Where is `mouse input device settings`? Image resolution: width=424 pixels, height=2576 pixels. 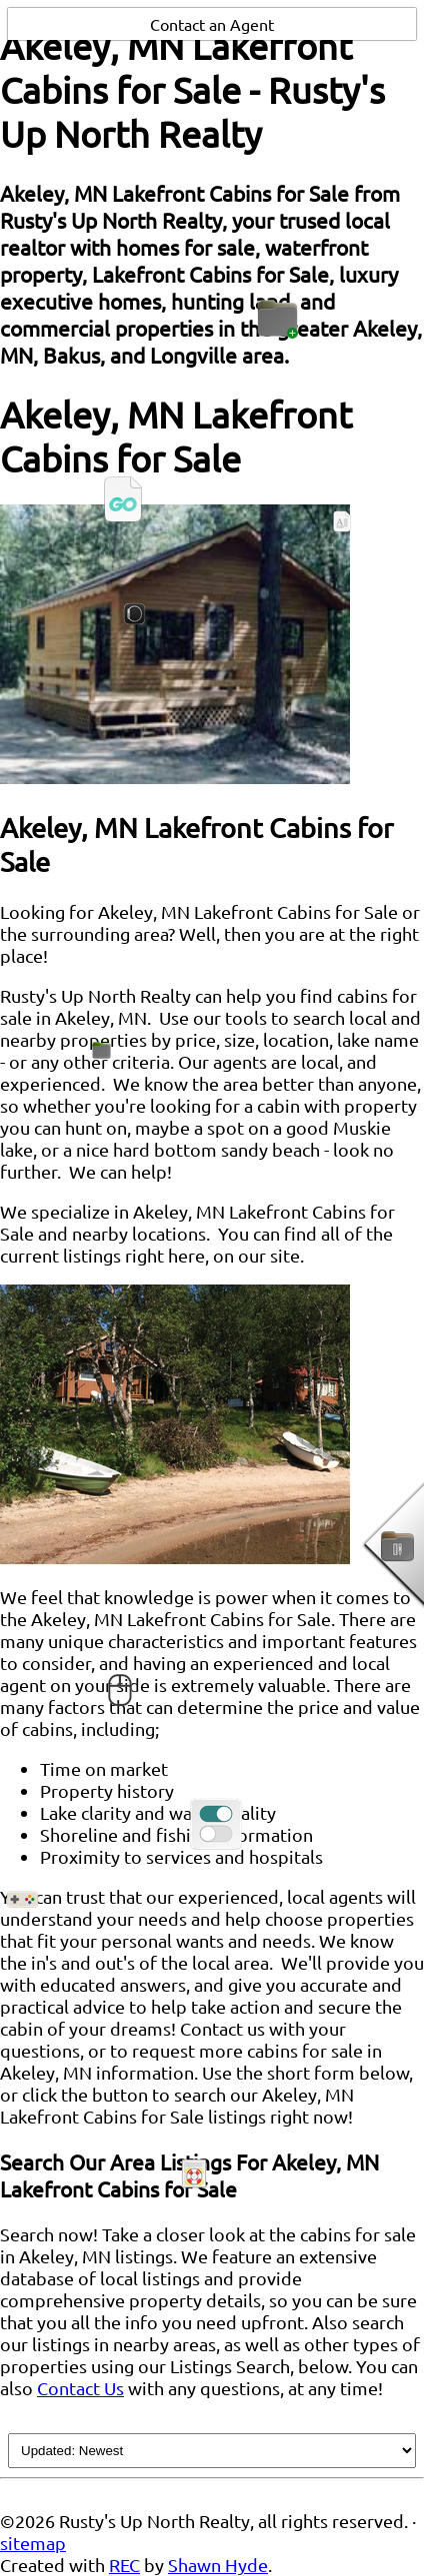 mouse input device settings is located at coordinates (121, 1689).